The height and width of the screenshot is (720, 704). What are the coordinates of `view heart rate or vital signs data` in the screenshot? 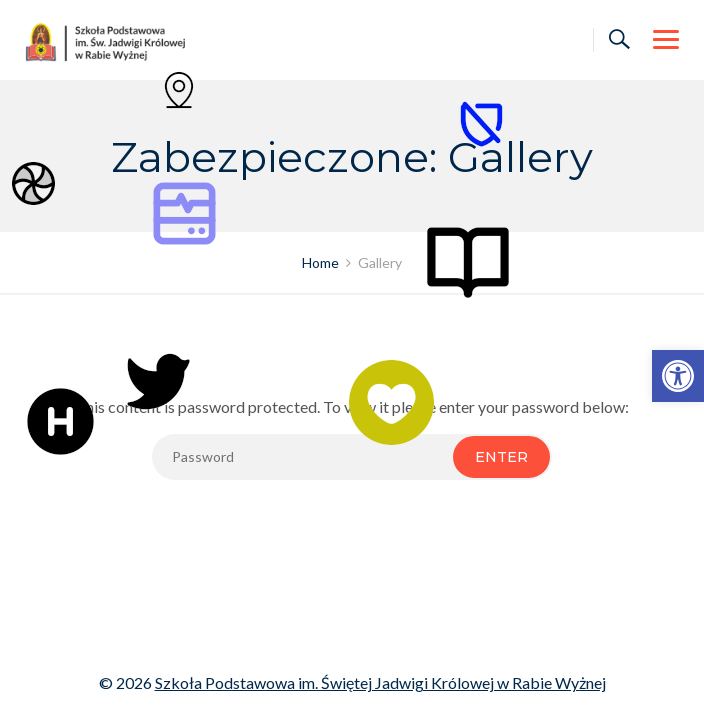 It's located at (184, 213).